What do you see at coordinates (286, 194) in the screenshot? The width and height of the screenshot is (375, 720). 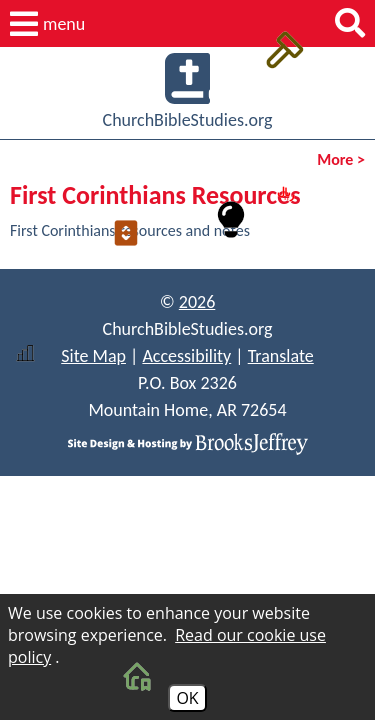 I see `indicates price or amount in Iranian rial currency` at bounding box center [286, 194].